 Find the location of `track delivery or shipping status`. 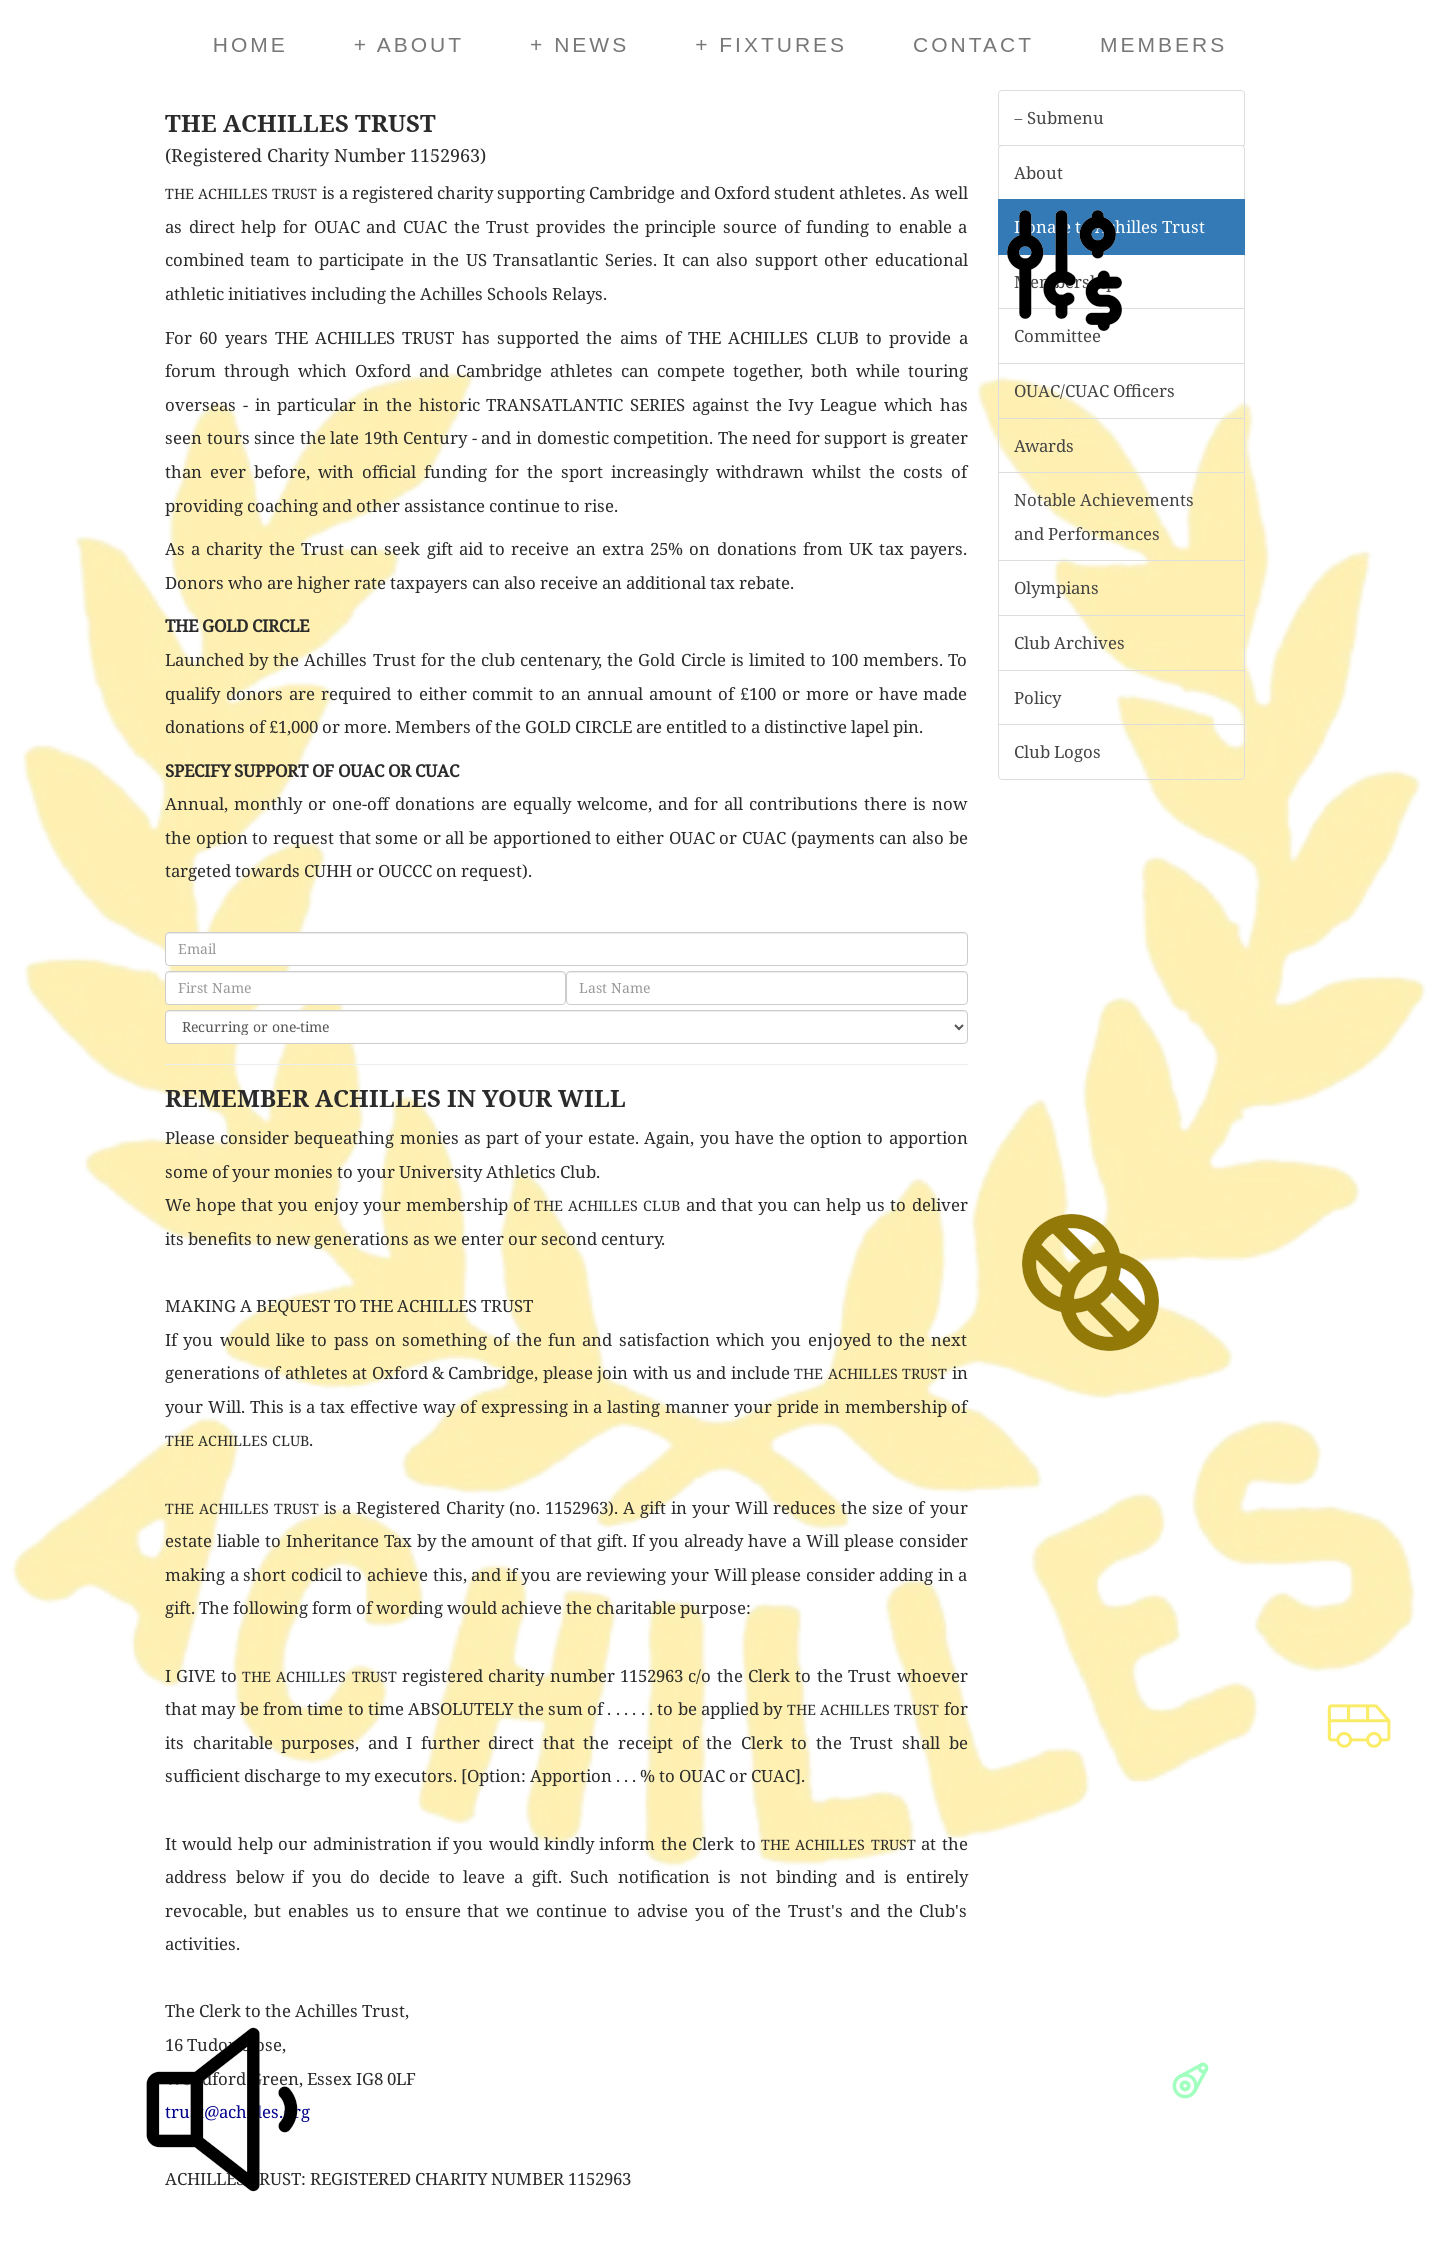

track delivery or shipping status is located at coordinates (1357, 1725).